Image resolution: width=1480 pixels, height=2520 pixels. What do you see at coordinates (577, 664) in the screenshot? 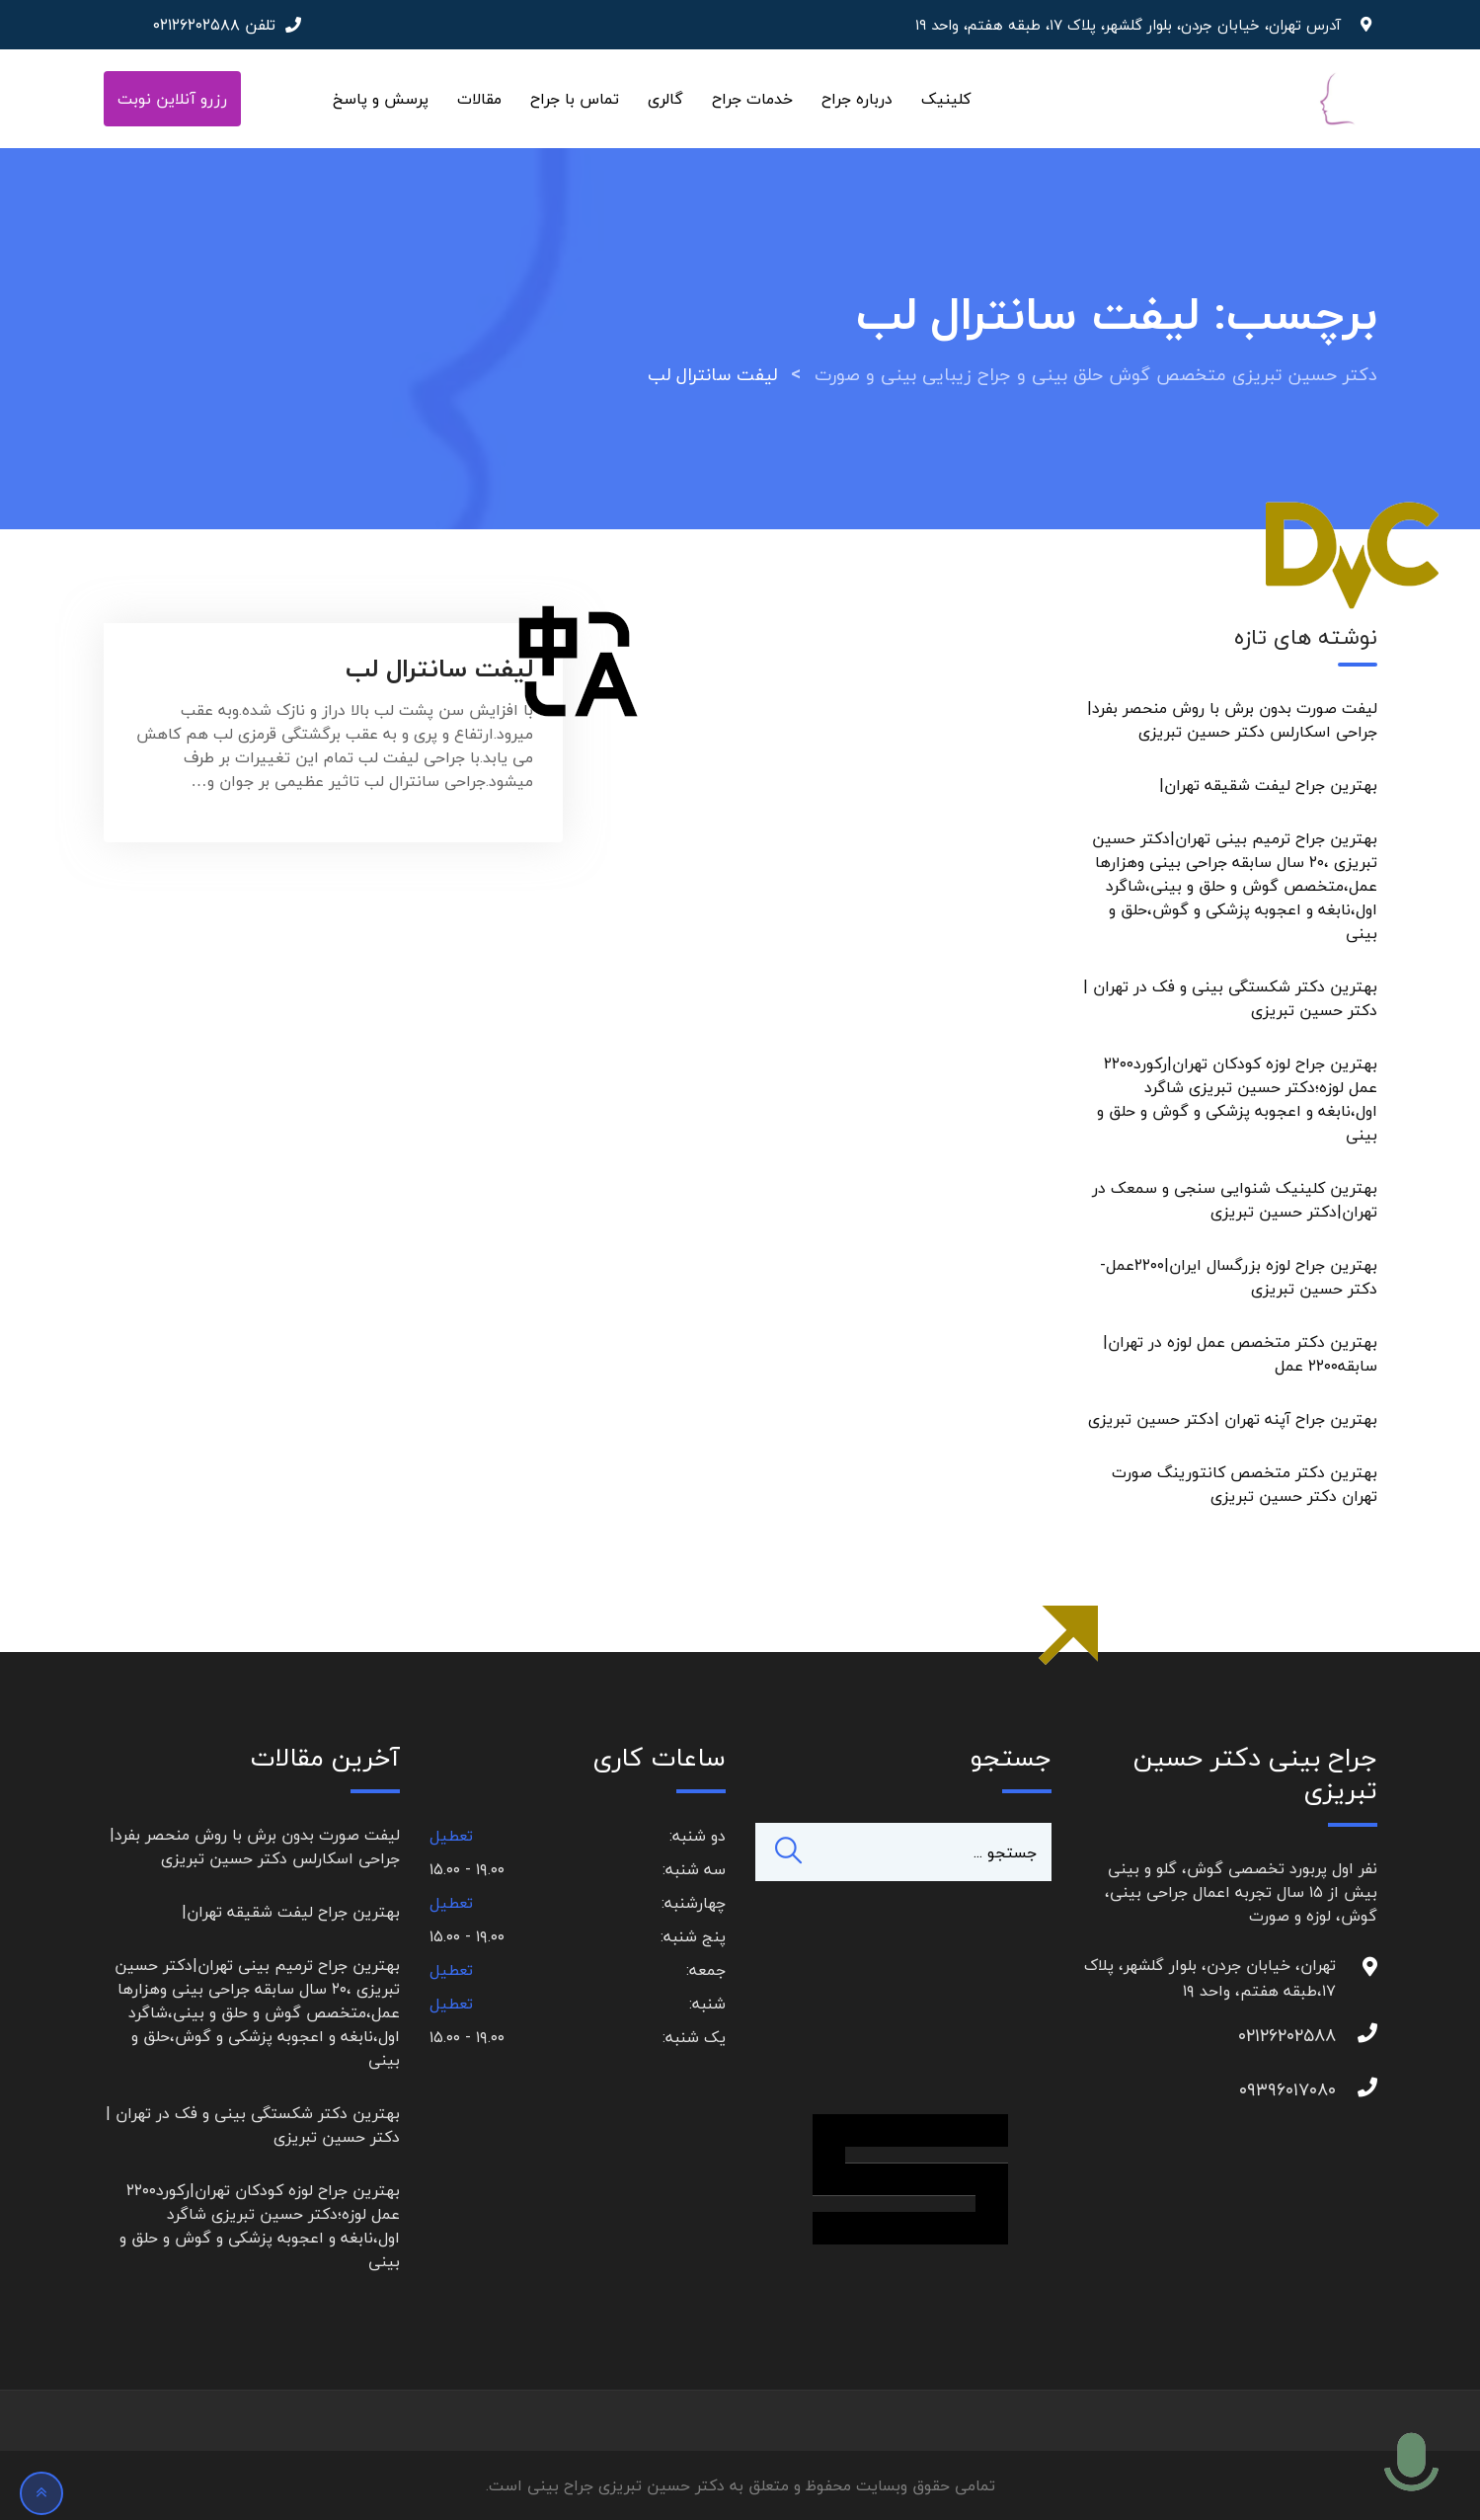
I see `translate text to another language` at bounding box center [577, 664].